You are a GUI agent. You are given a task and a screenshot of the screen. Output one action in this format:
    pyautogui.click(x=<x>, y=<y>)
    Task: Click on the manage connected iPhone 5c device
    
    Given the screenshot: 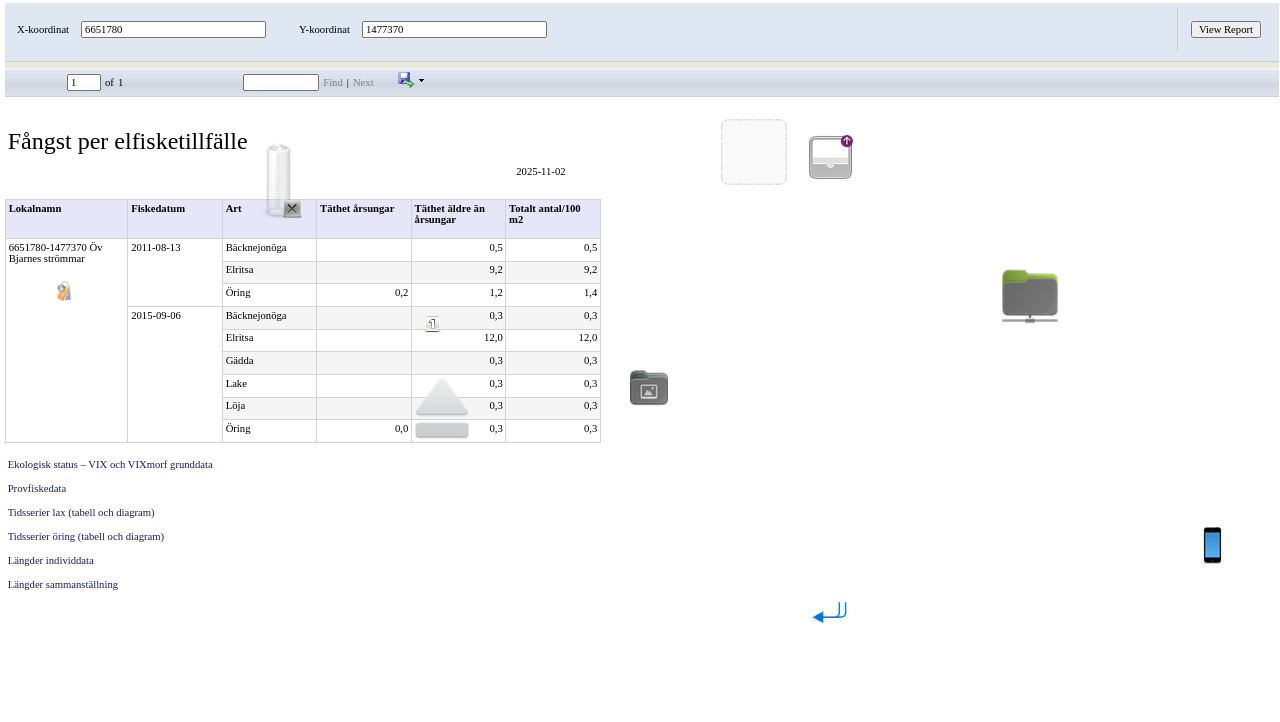 What is the action you would take?
    pyautogui.click(x=1212, y=545)
    